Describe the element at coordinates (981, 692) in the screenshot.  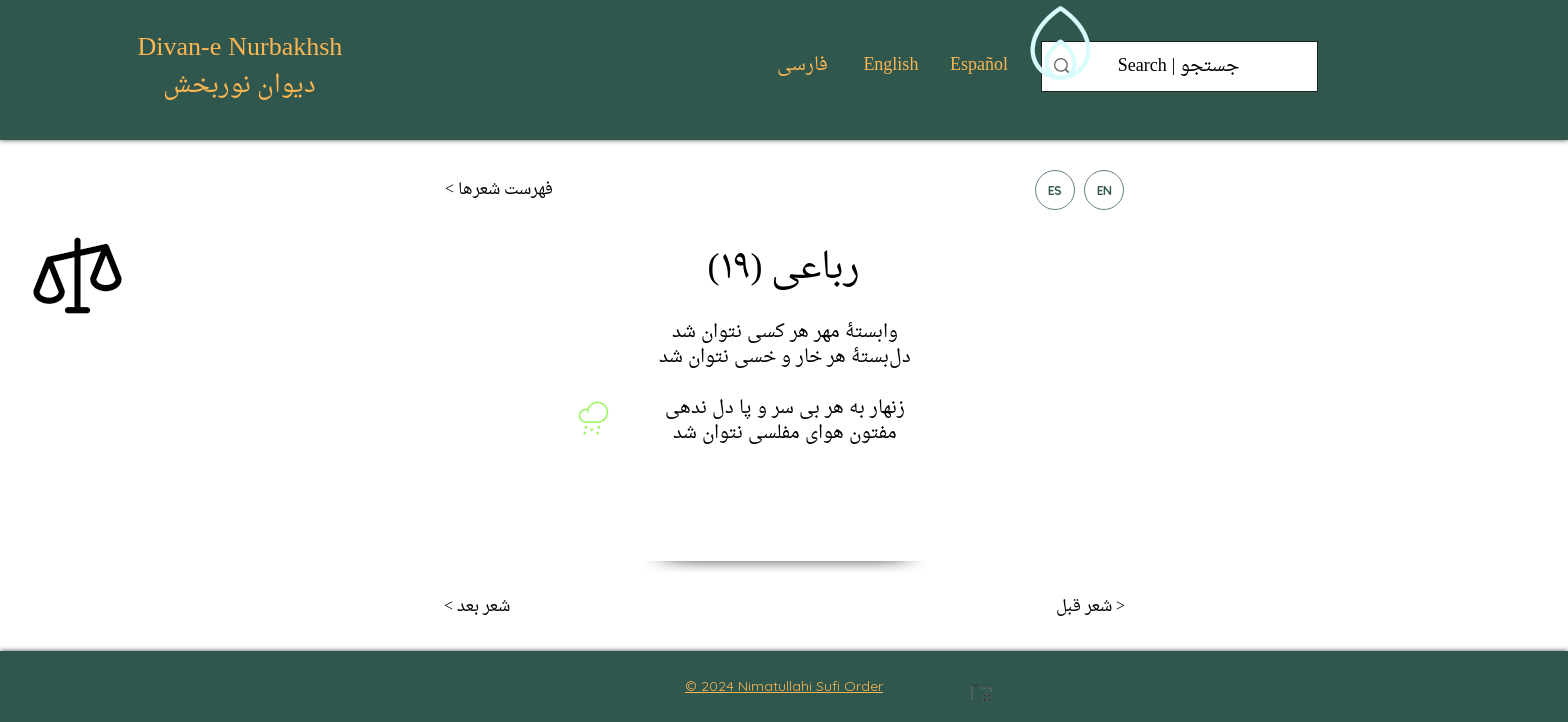
I see `access your starred or favorite folders` at that location.